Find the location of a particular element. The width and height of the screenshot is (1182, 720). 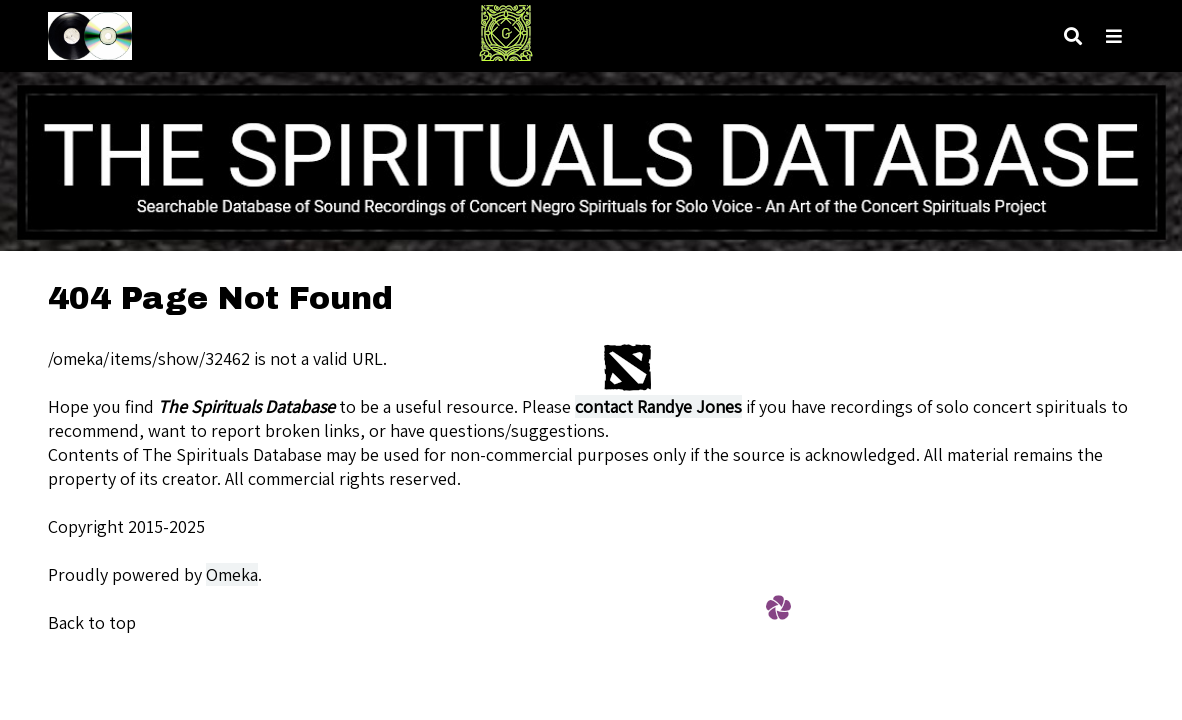

open the gutenberg block editor is located at coordinates (506, 33).